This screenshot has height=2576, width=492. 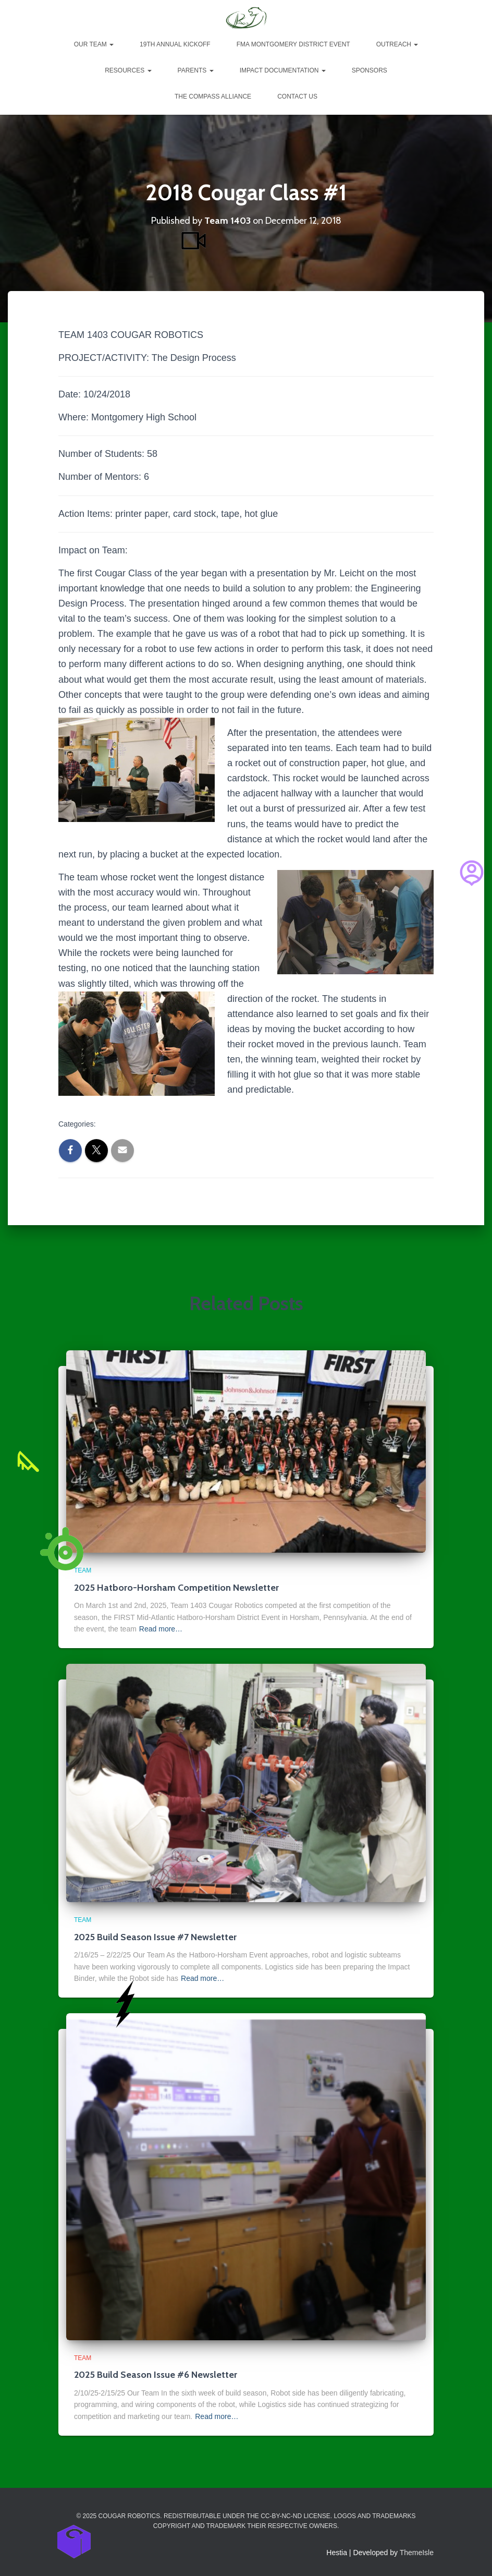 What do you see at coordinates (74, 2542) in the screenshot?
I see `conan c/c++ package manager logo` at bounding box center [74, 2542].